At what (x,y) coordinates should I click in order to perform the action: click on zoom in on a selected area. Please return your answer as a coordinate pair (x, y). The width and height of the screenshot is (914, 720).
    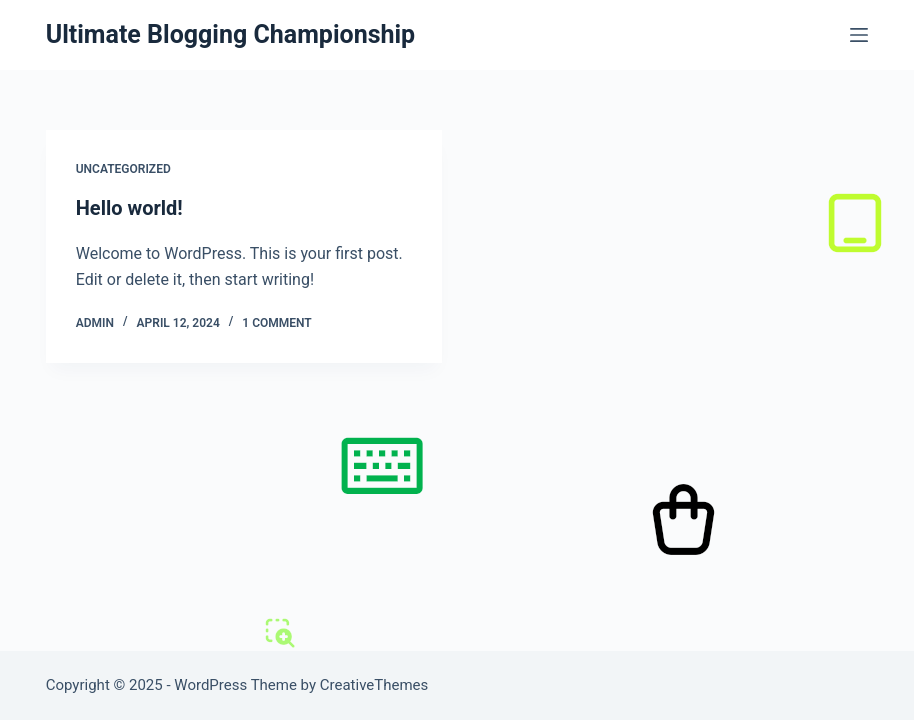
    Looking at the image, I should click on (279, 632).